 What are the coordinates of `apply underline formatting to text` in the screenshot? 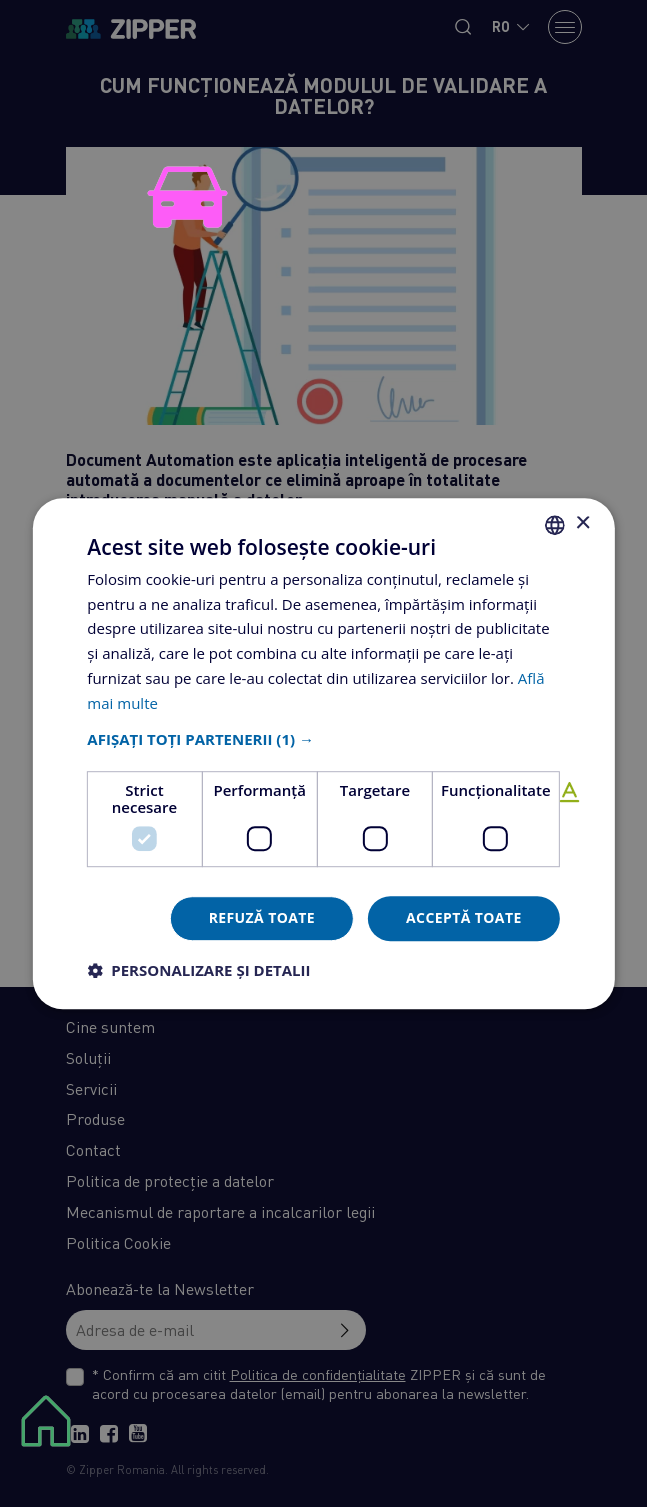 It's located at (569, 792).